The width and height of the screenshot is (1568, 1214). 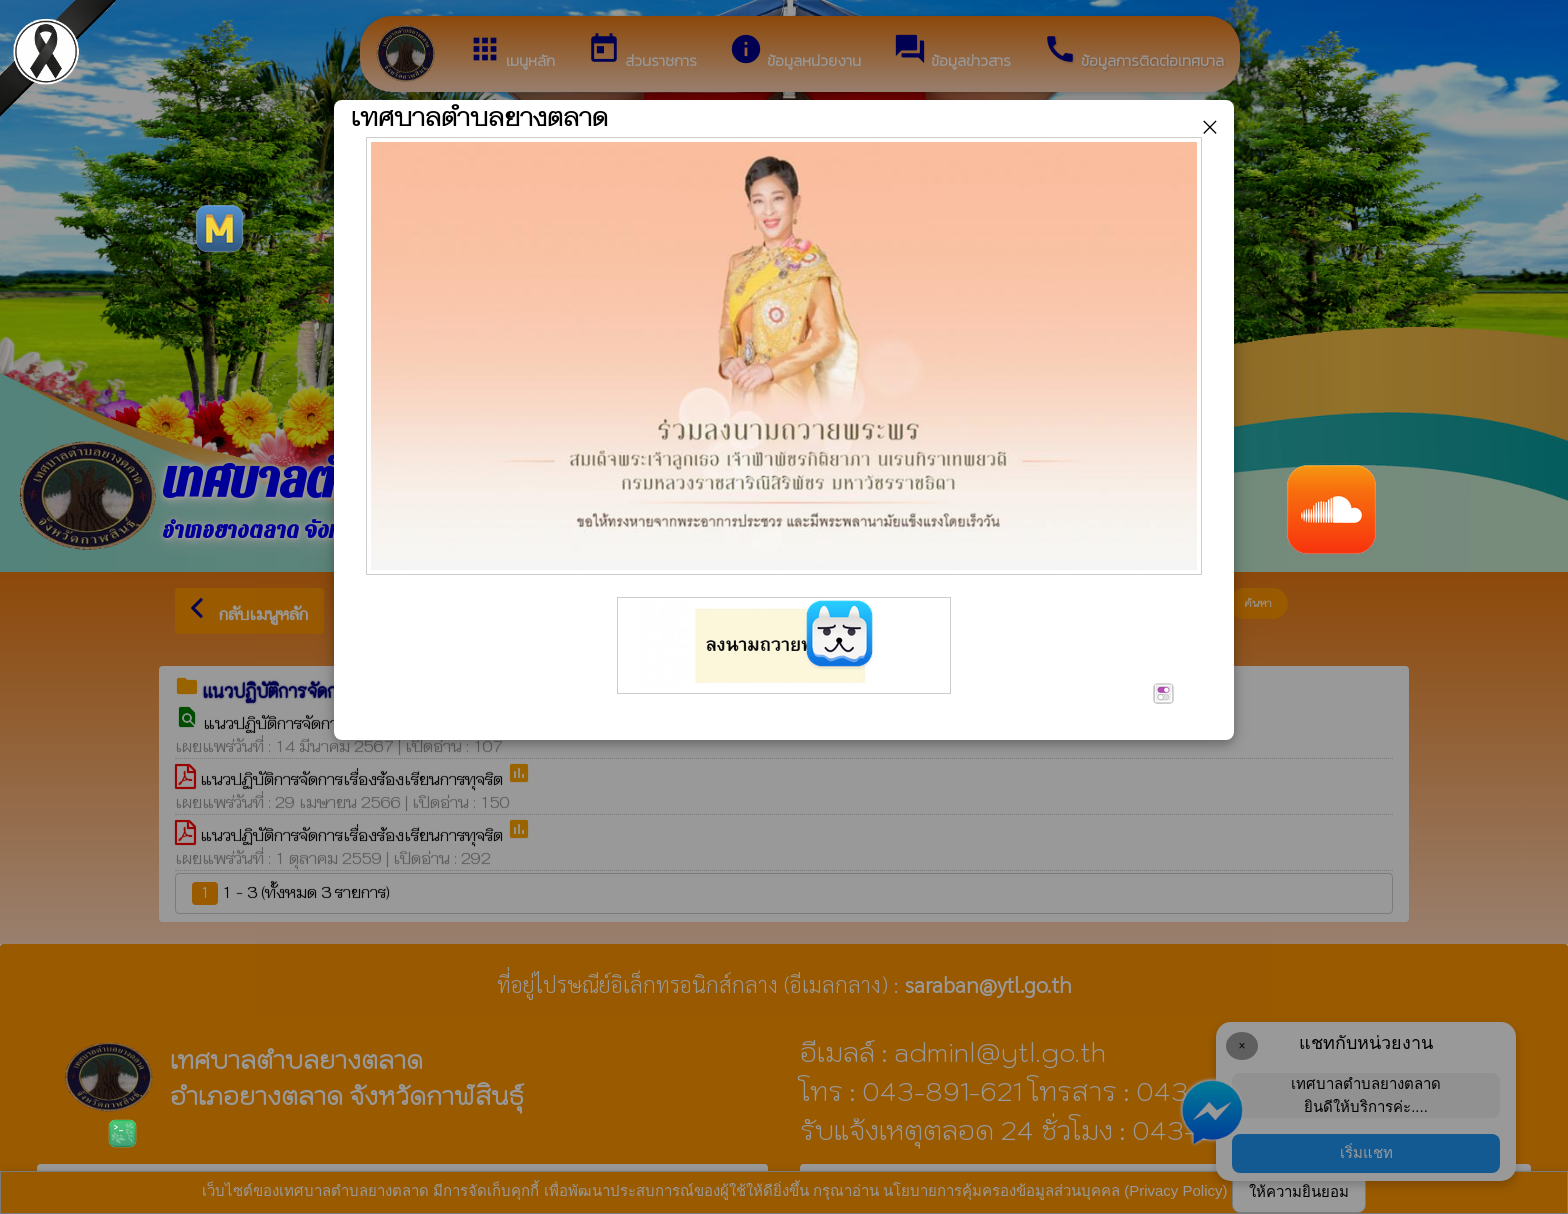 What do you see at coordinates (1163, 693) in the screenshot?
I see `open system tweaks or settings customization` at bounding box center [1163, 693].